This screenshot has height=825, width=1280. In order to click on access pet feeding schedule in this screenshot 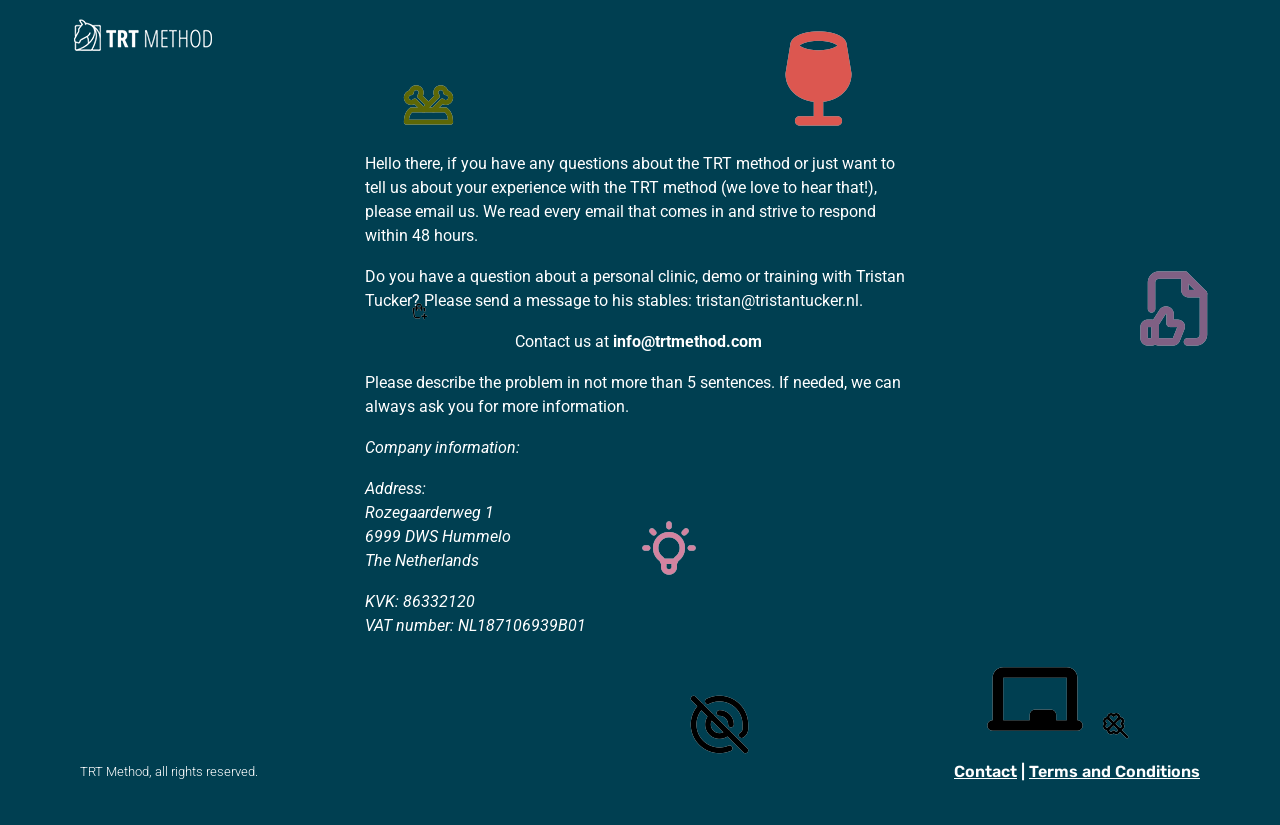, I will do `click(428, 102)`.